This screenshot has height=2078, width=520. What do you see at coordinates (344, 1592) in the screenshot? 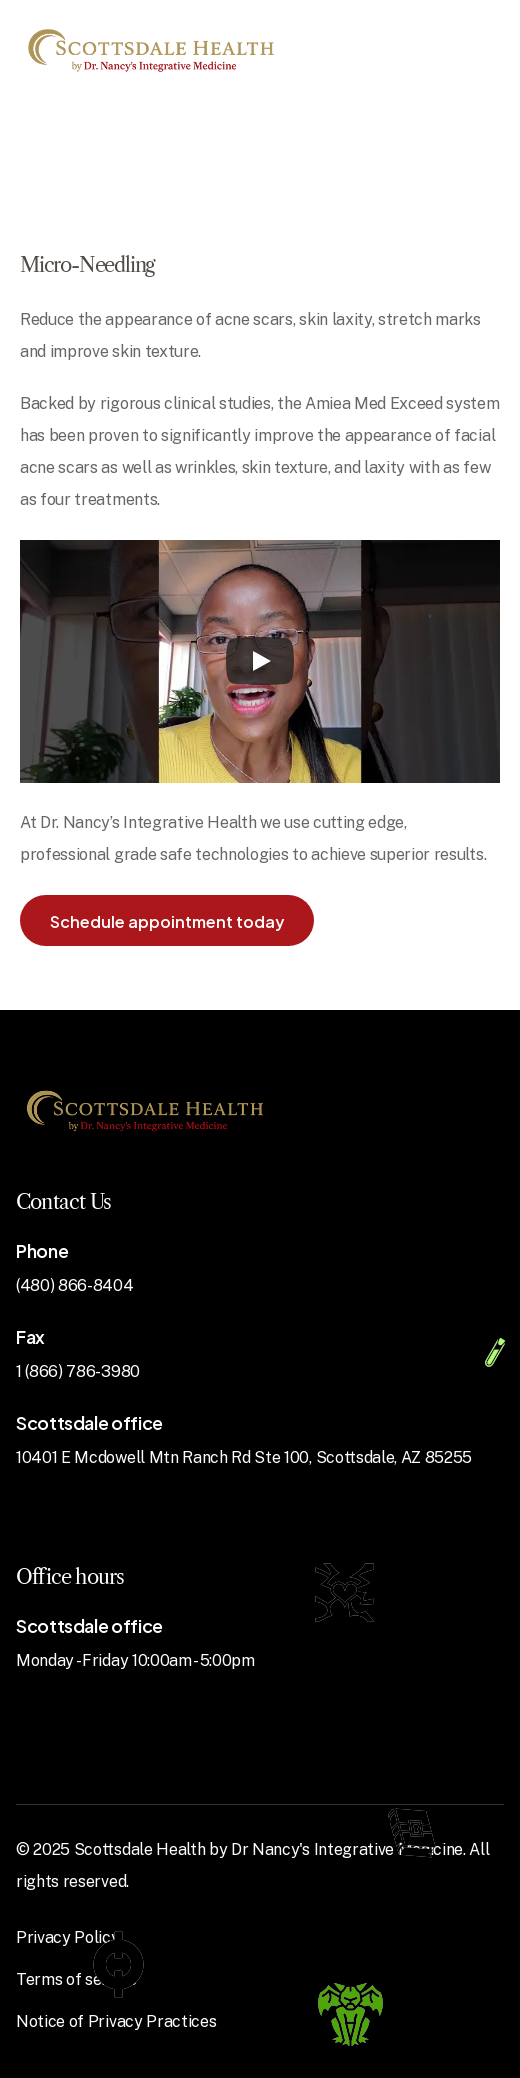
I see `activate defibrillator or emergency revival action` at bounding box center [344, 1592].